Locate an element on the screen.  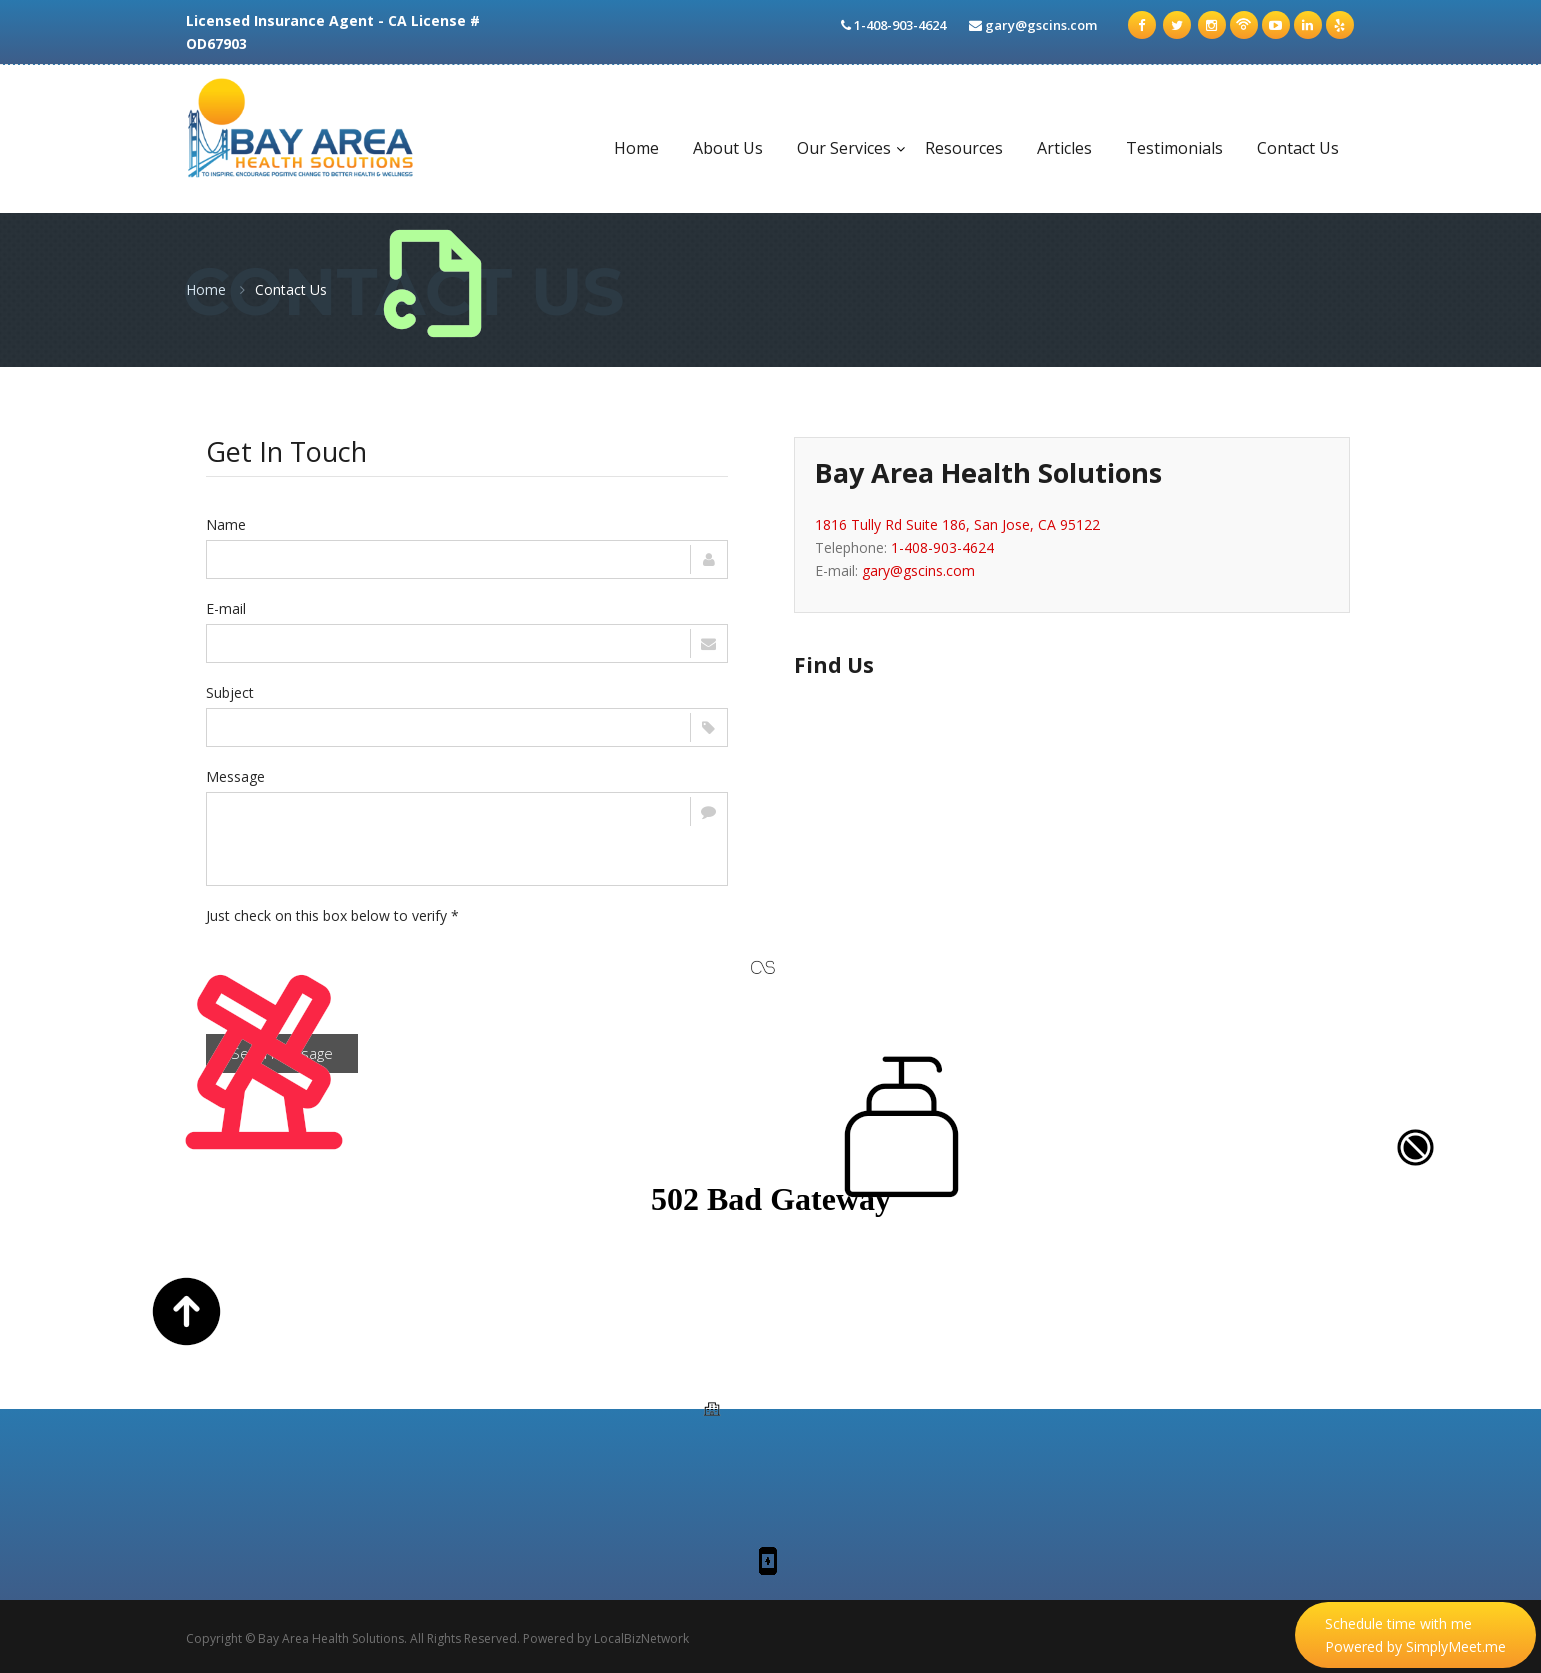
open a C programming language file is located at coordinates (435, 283).